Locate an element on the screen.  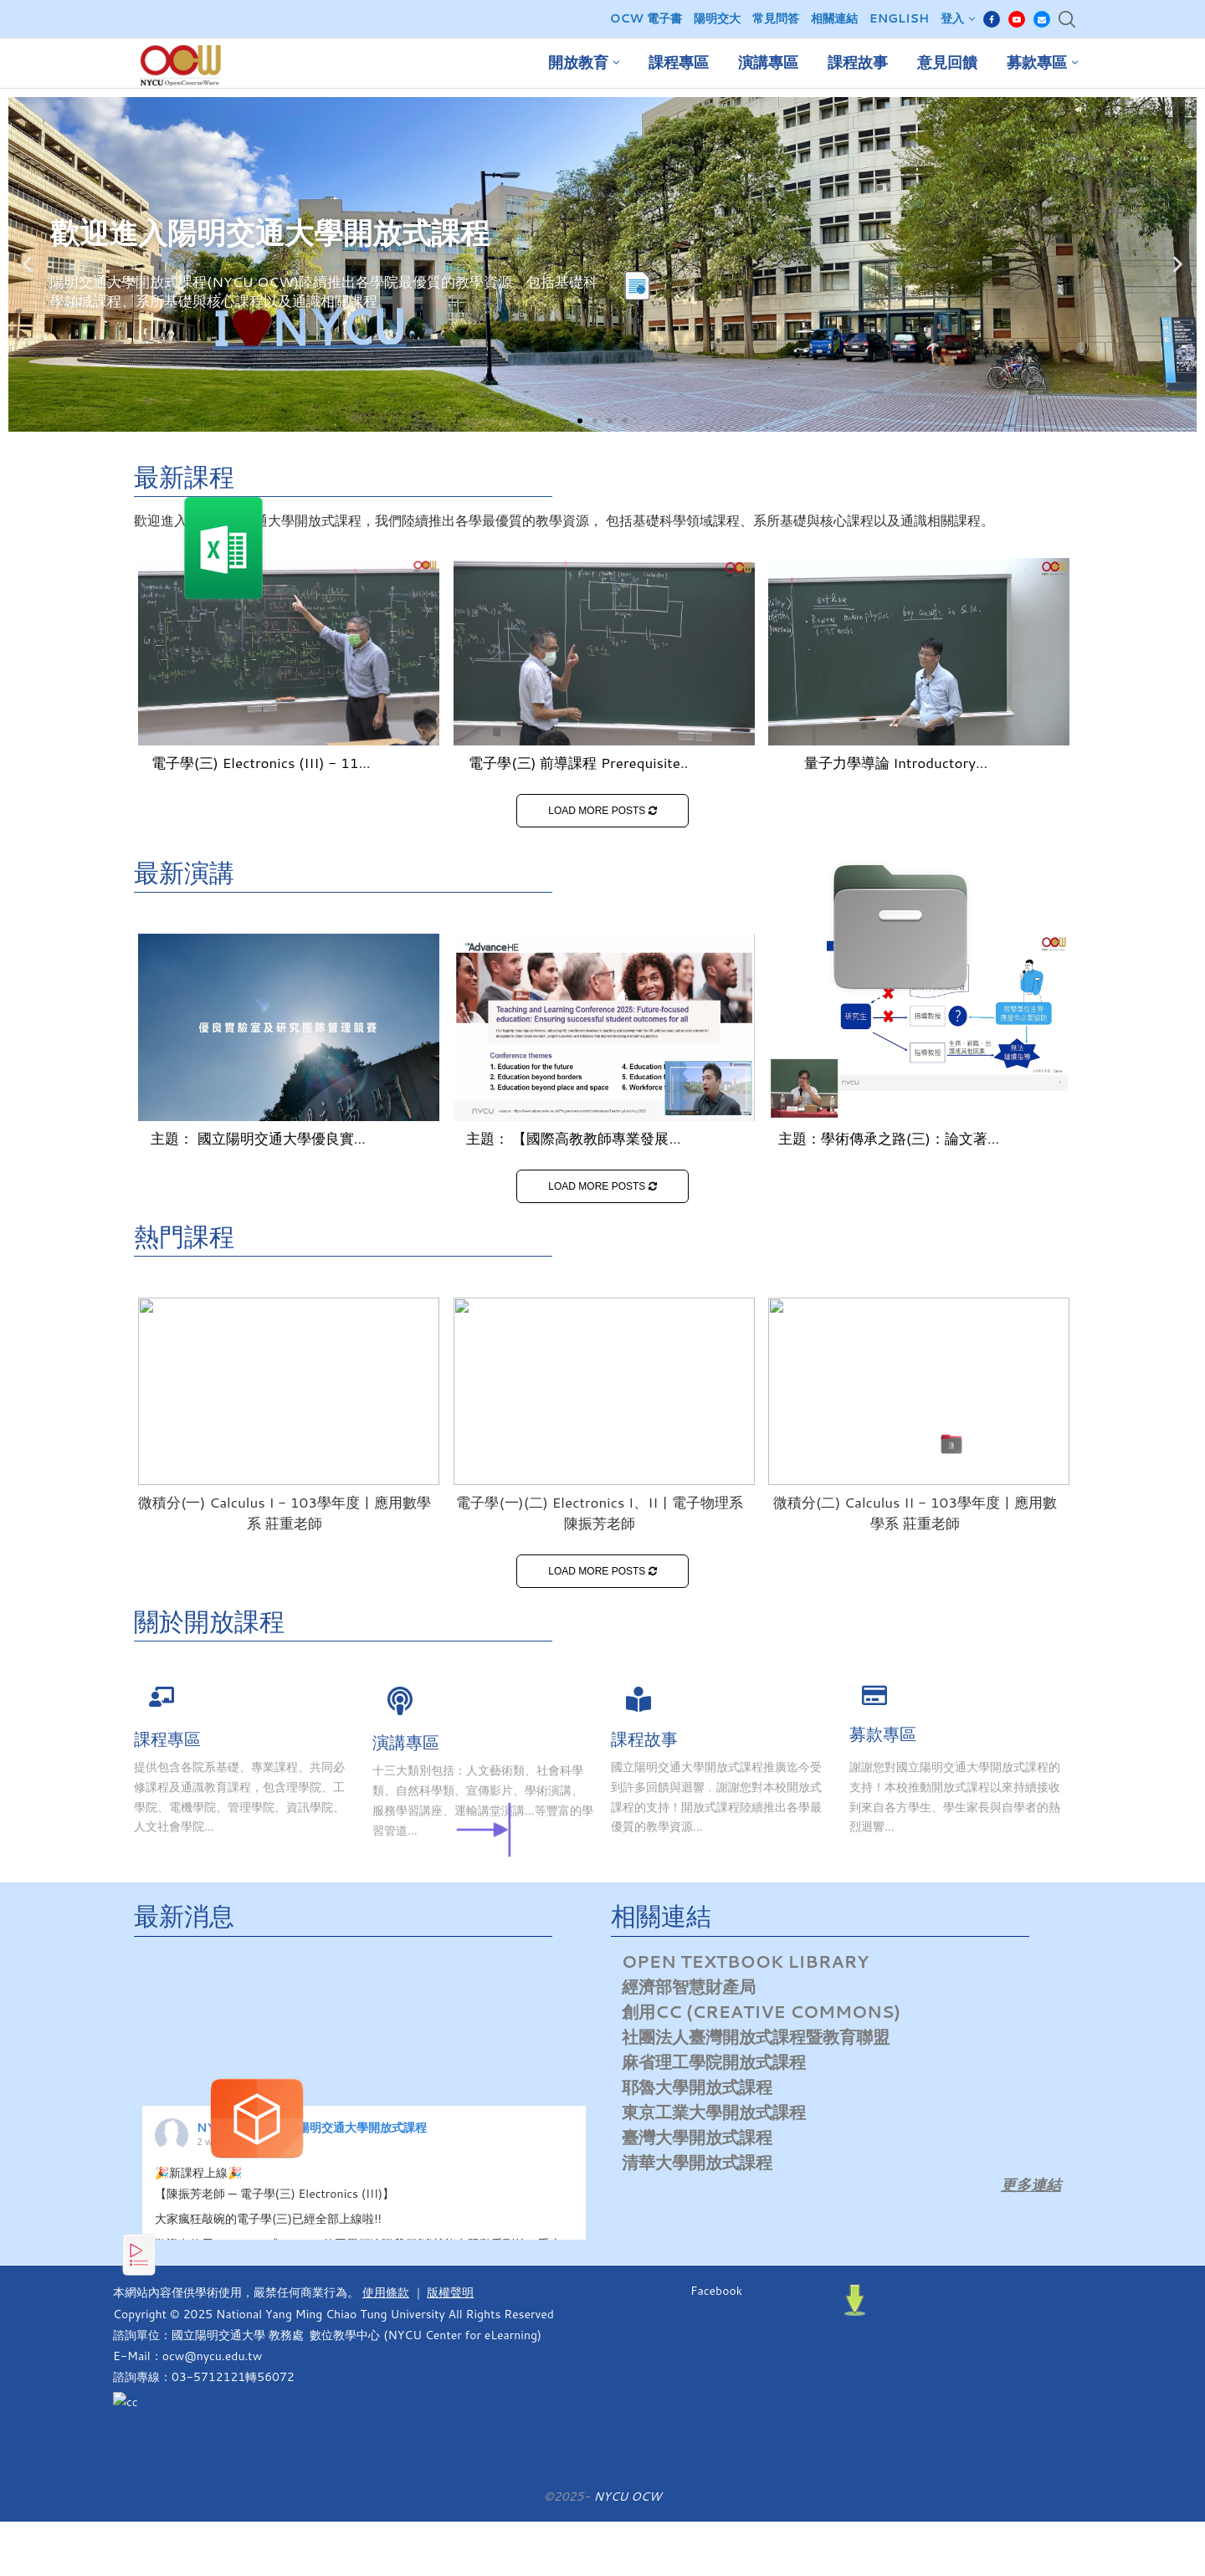
a libreoffice web document file is located at coordinates (637, 285).